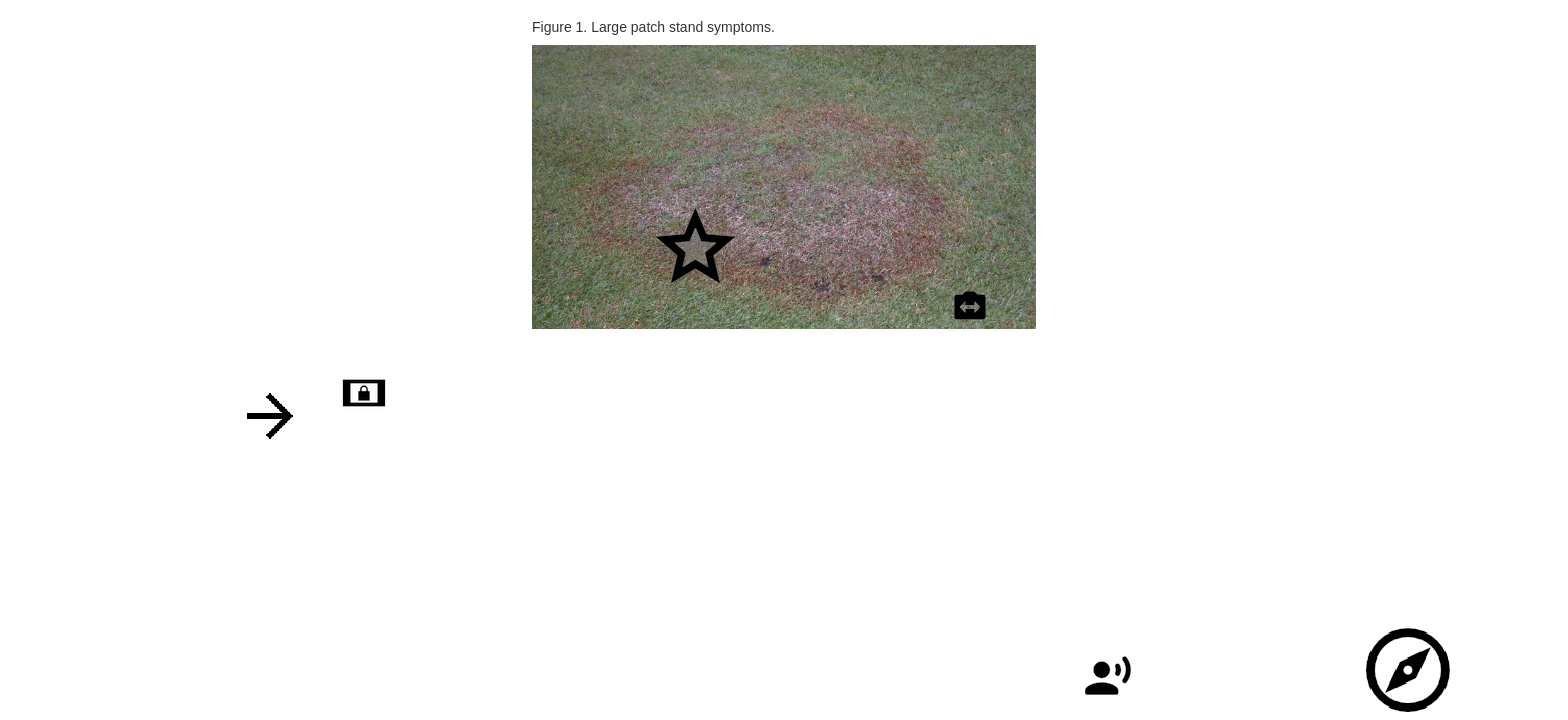 The image size is (1568, 720). What do you see at coordinates (270, 416) in the screenshot?
I see `navigate to the next item or screen` at bounding box center [270, 416].